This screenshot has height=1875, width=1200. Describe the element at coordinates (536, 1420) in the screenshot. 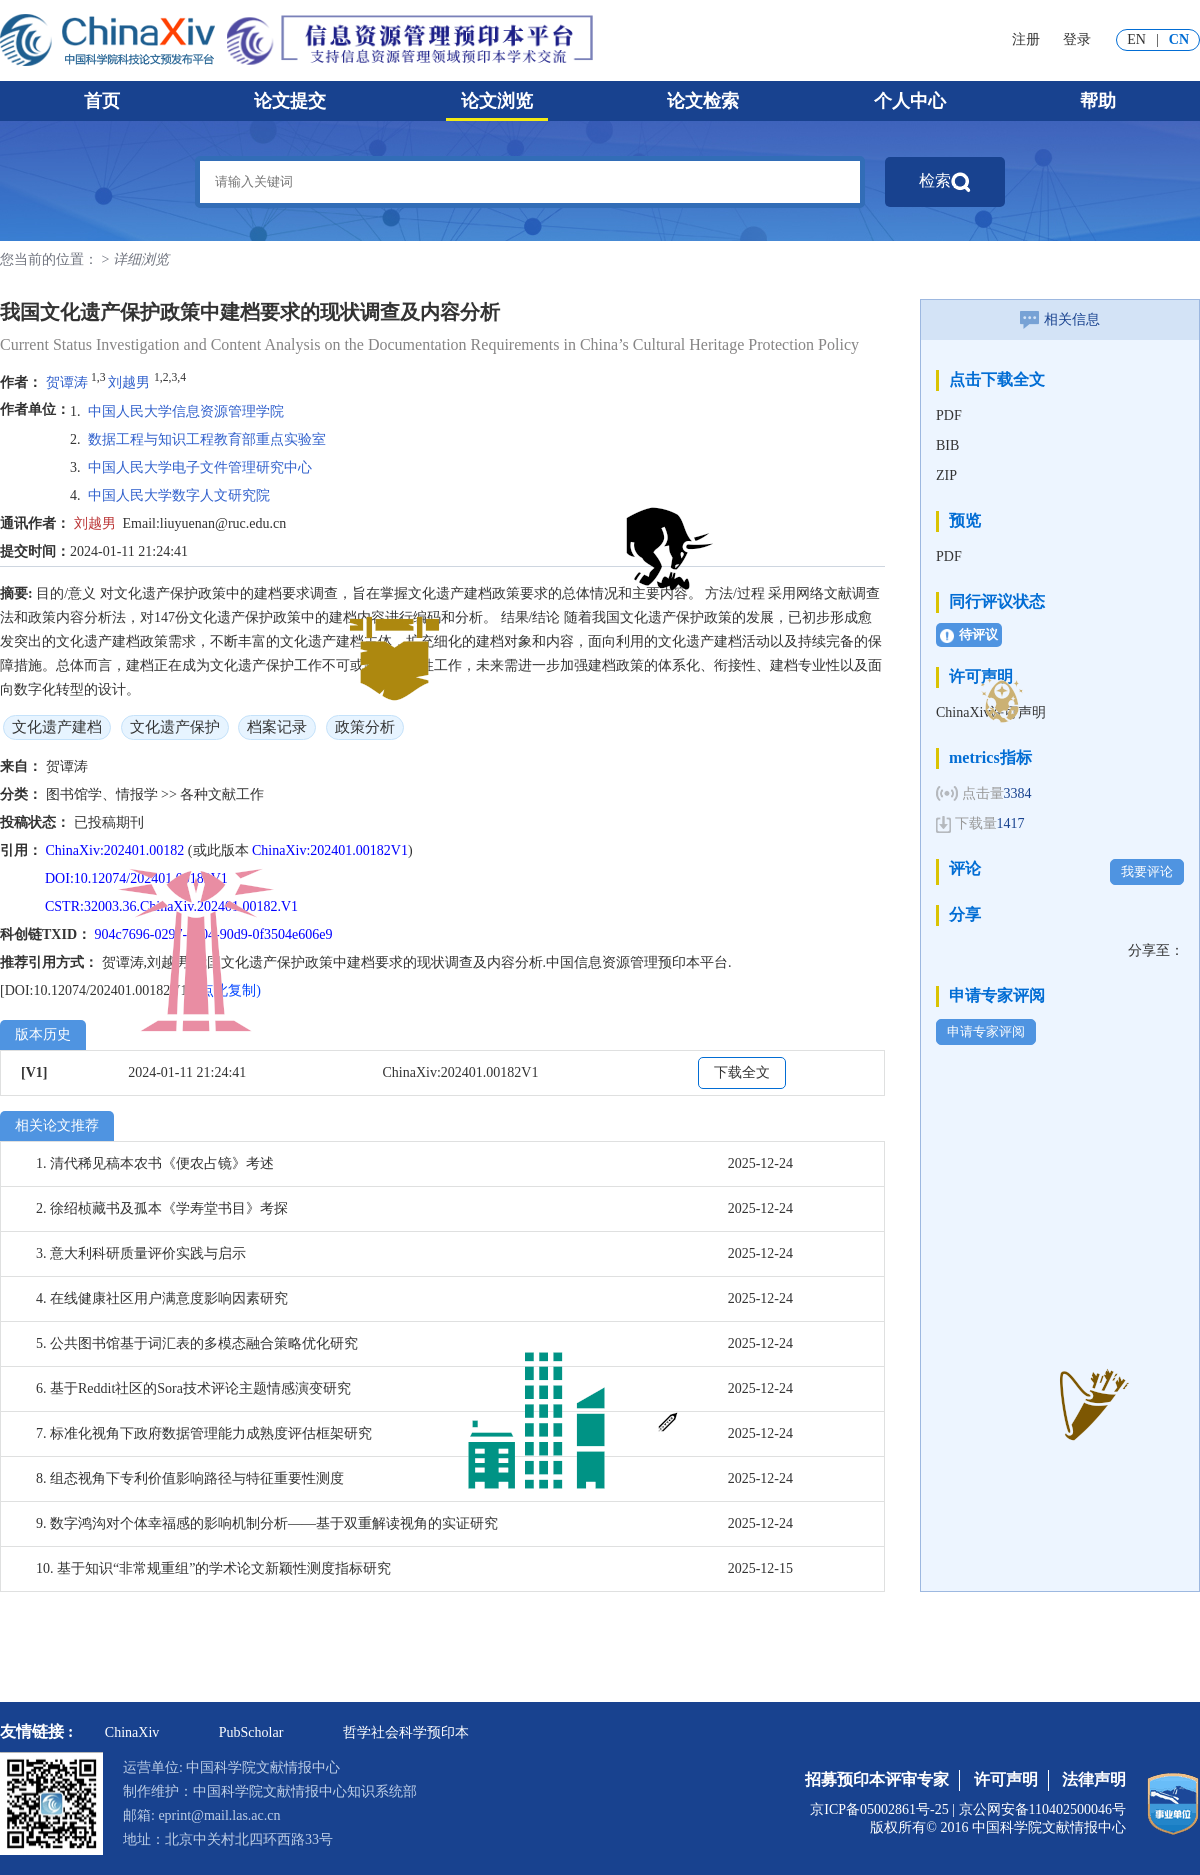

I see `view city or urban location` at that location.